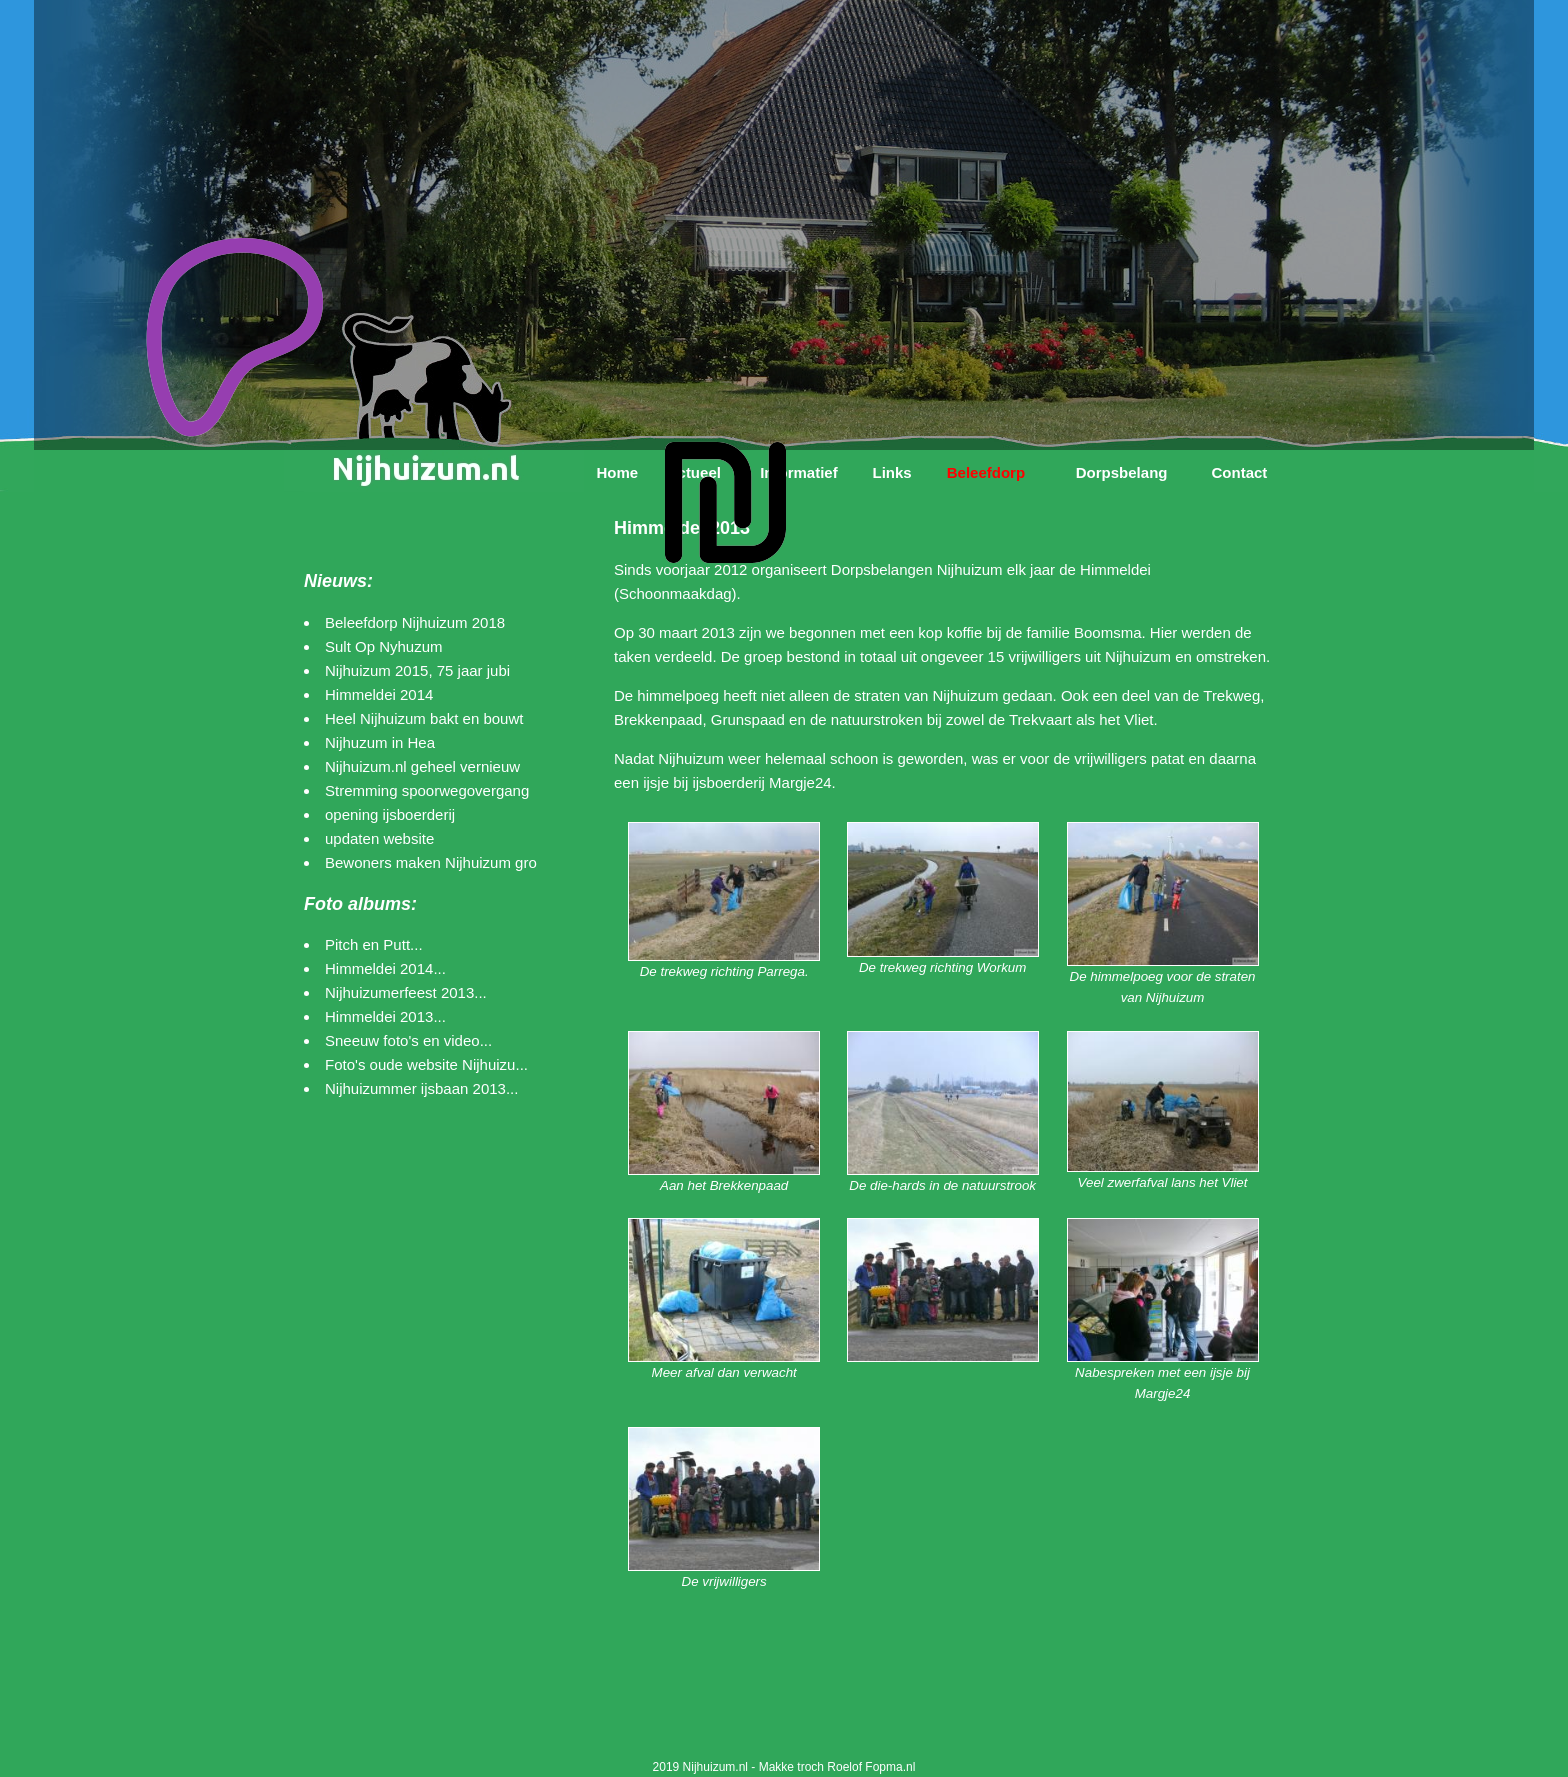  What do you see at coordinates (227, 333) in the screenshot?
I see `visit patreon page` at bounding box center [227, 333].